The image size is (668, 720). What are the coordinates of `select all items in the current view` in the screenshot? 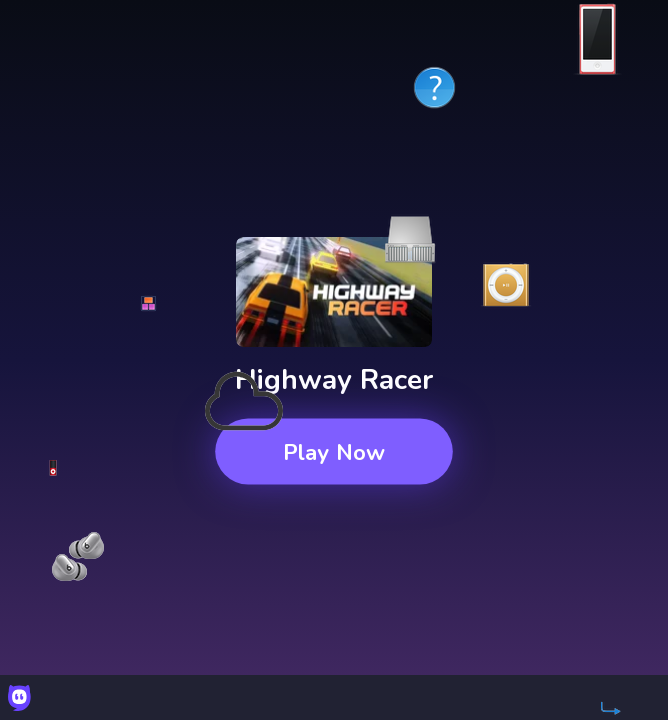 It's located at (148, 303).